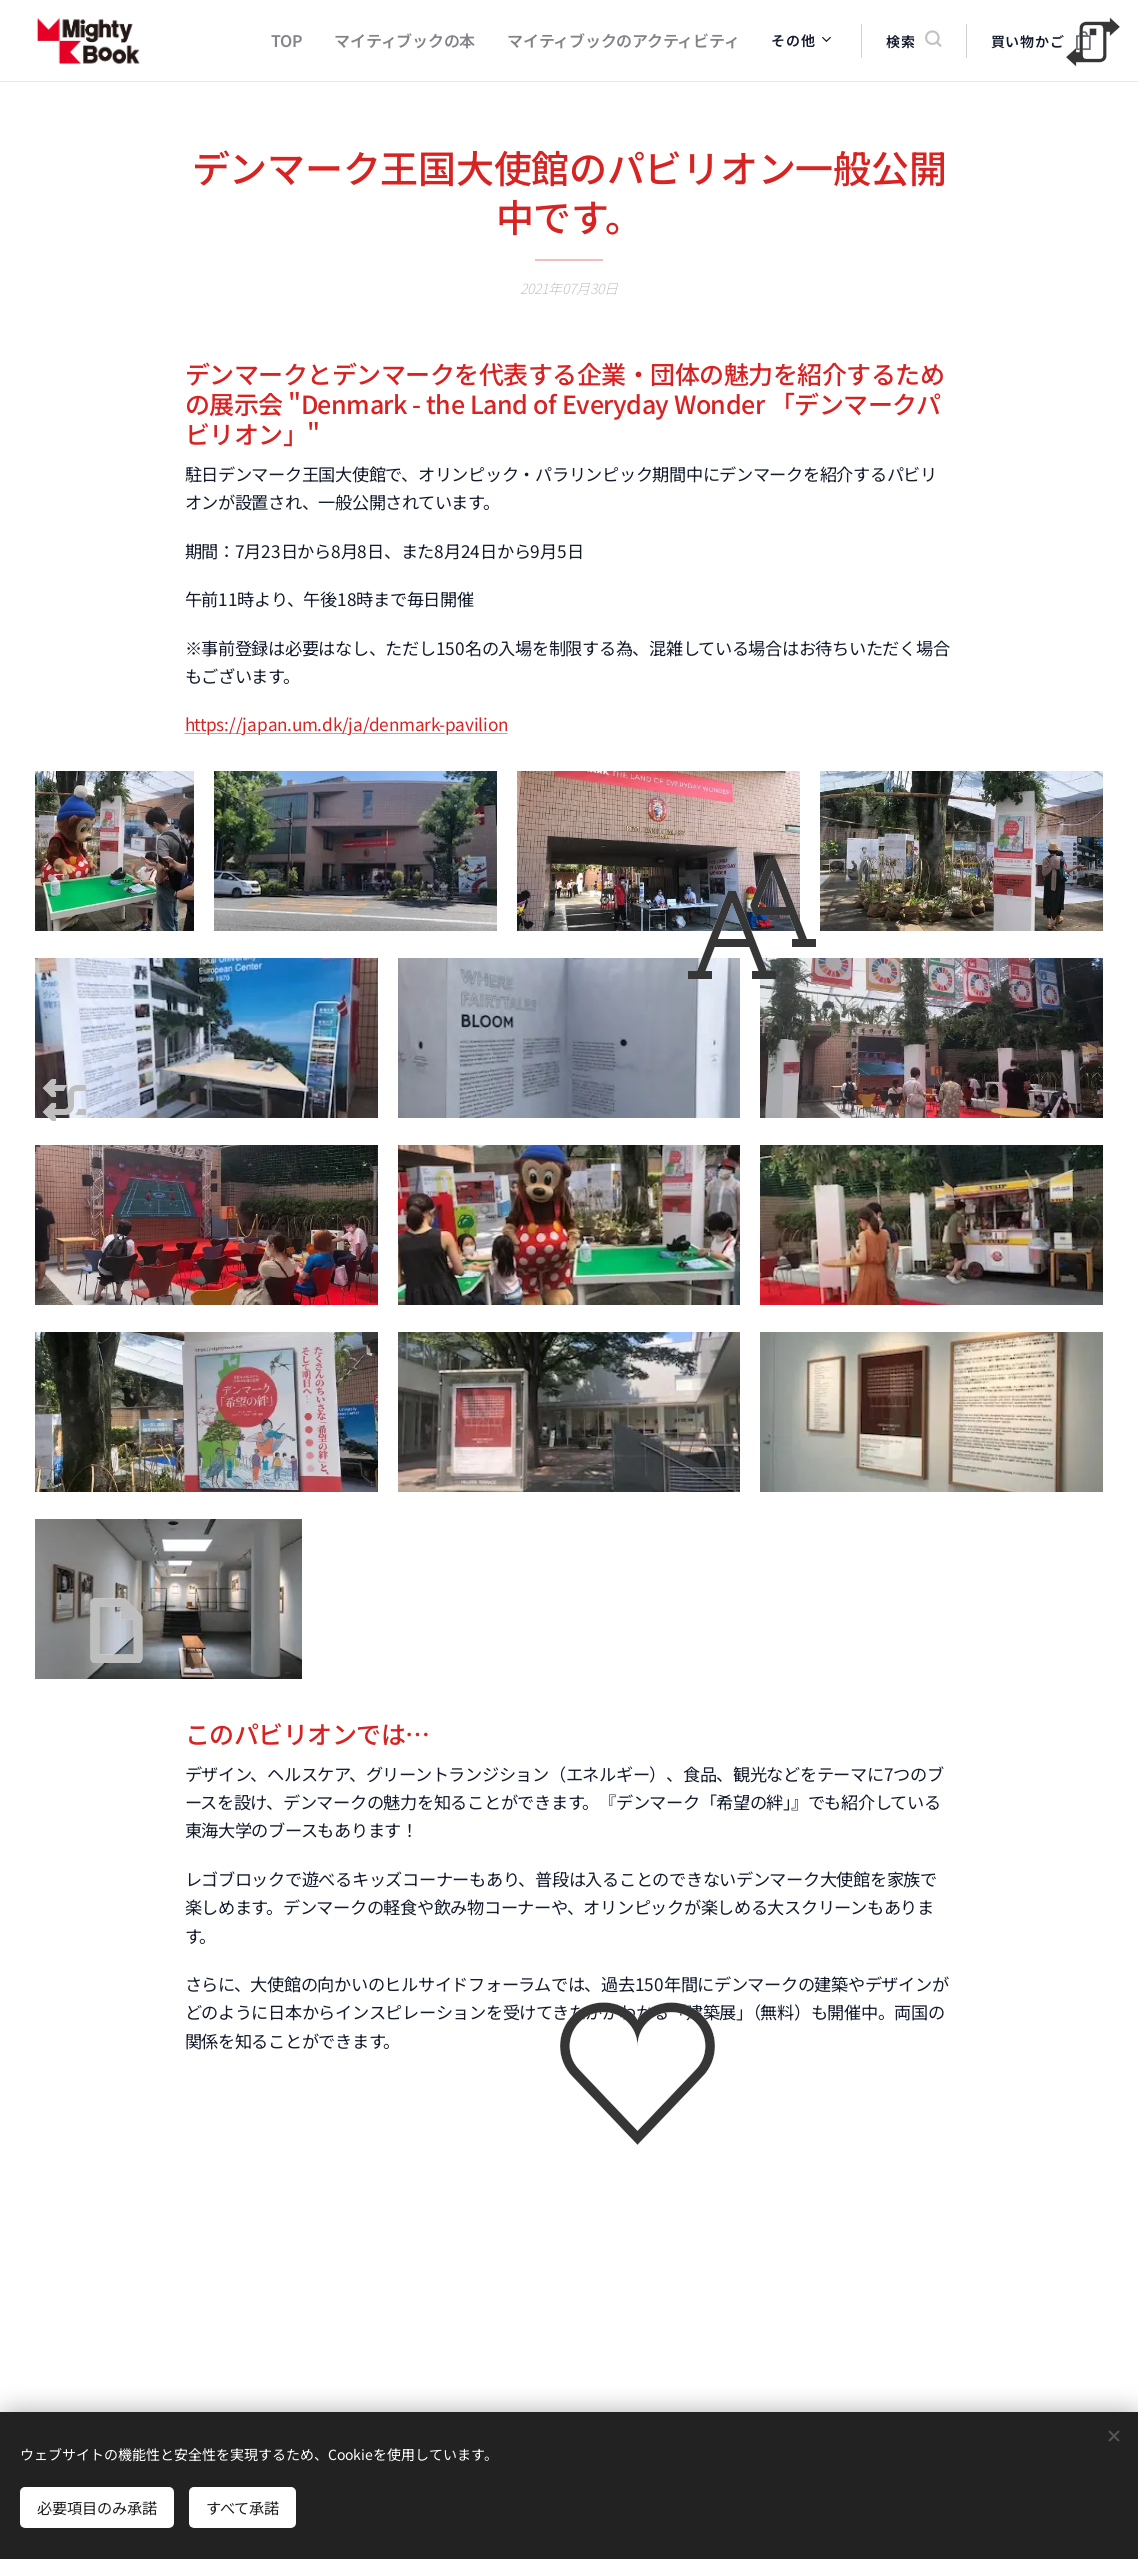  I want to click on a generic text or document file, so click(116, 1628).